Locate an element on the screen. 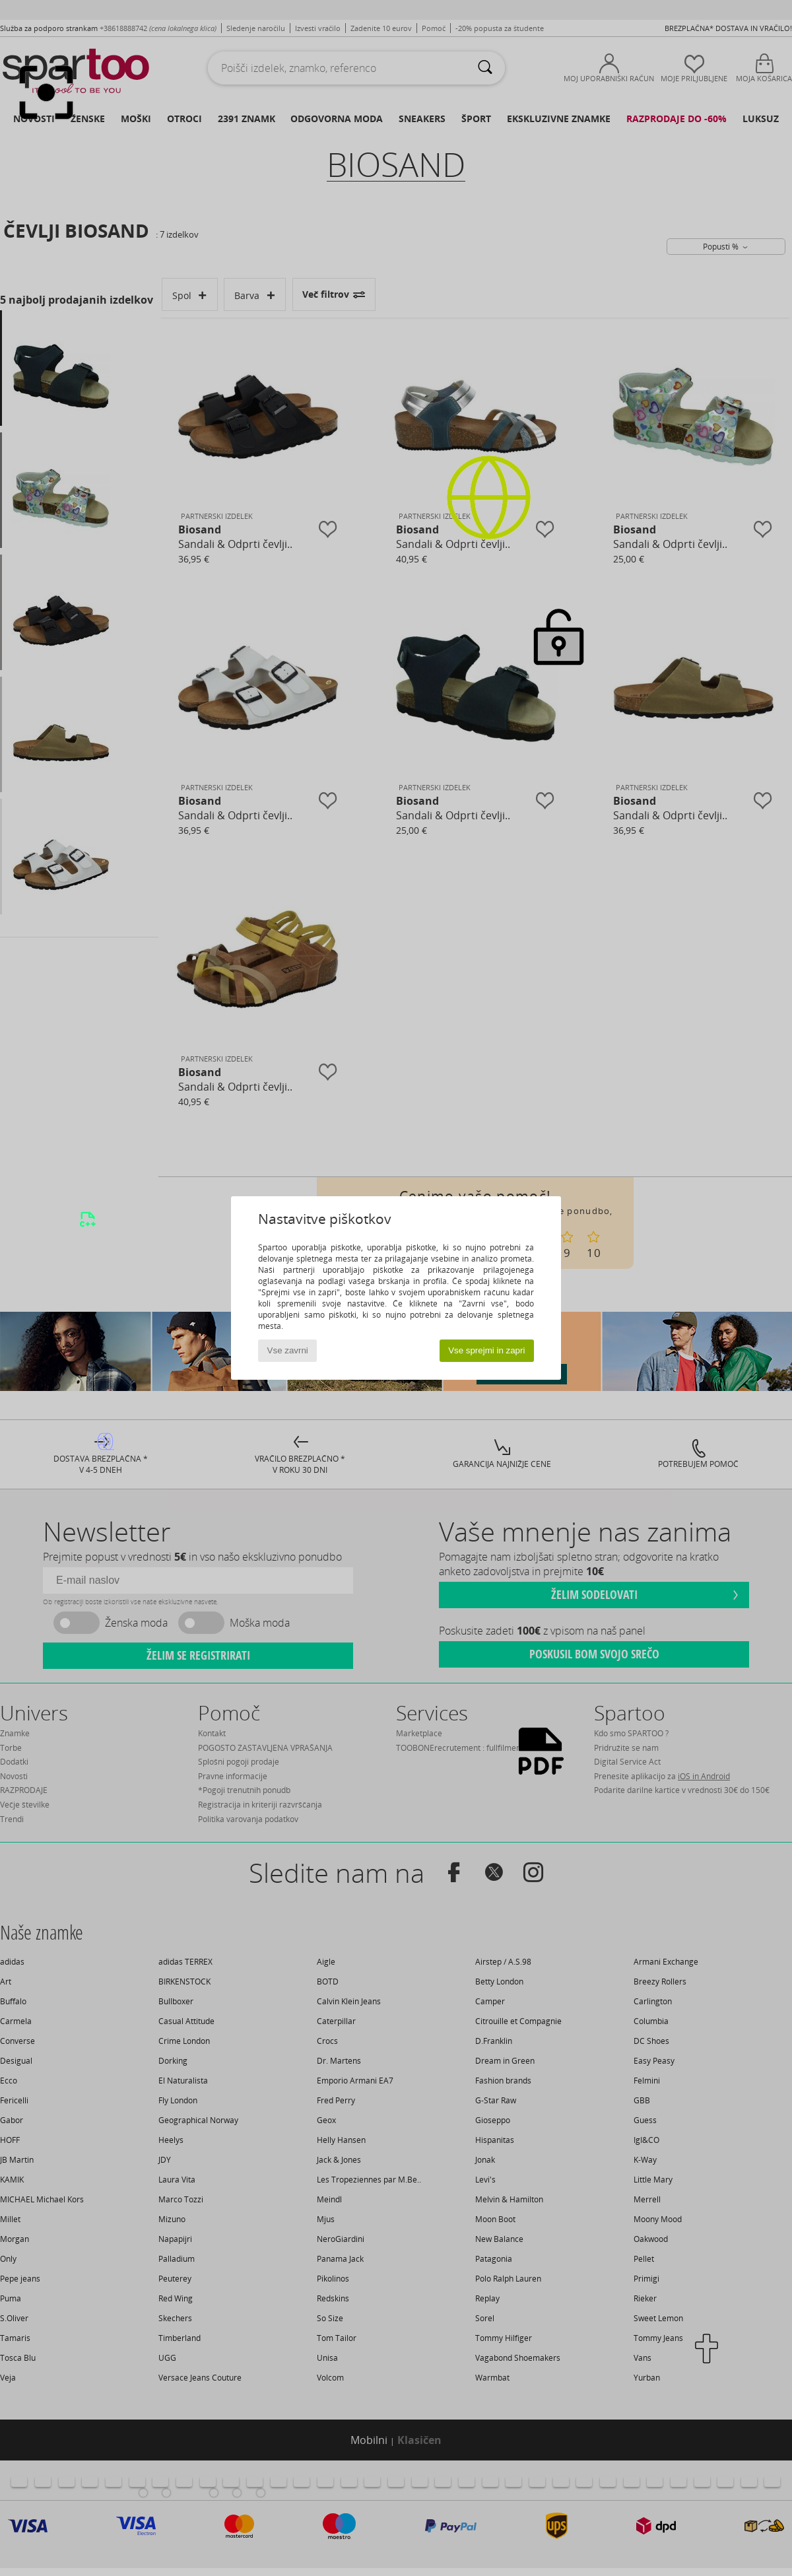 Image resolution: width=792 pixels, height=2576 pixels. view tire information or status is located at coordinates (105, 1441).